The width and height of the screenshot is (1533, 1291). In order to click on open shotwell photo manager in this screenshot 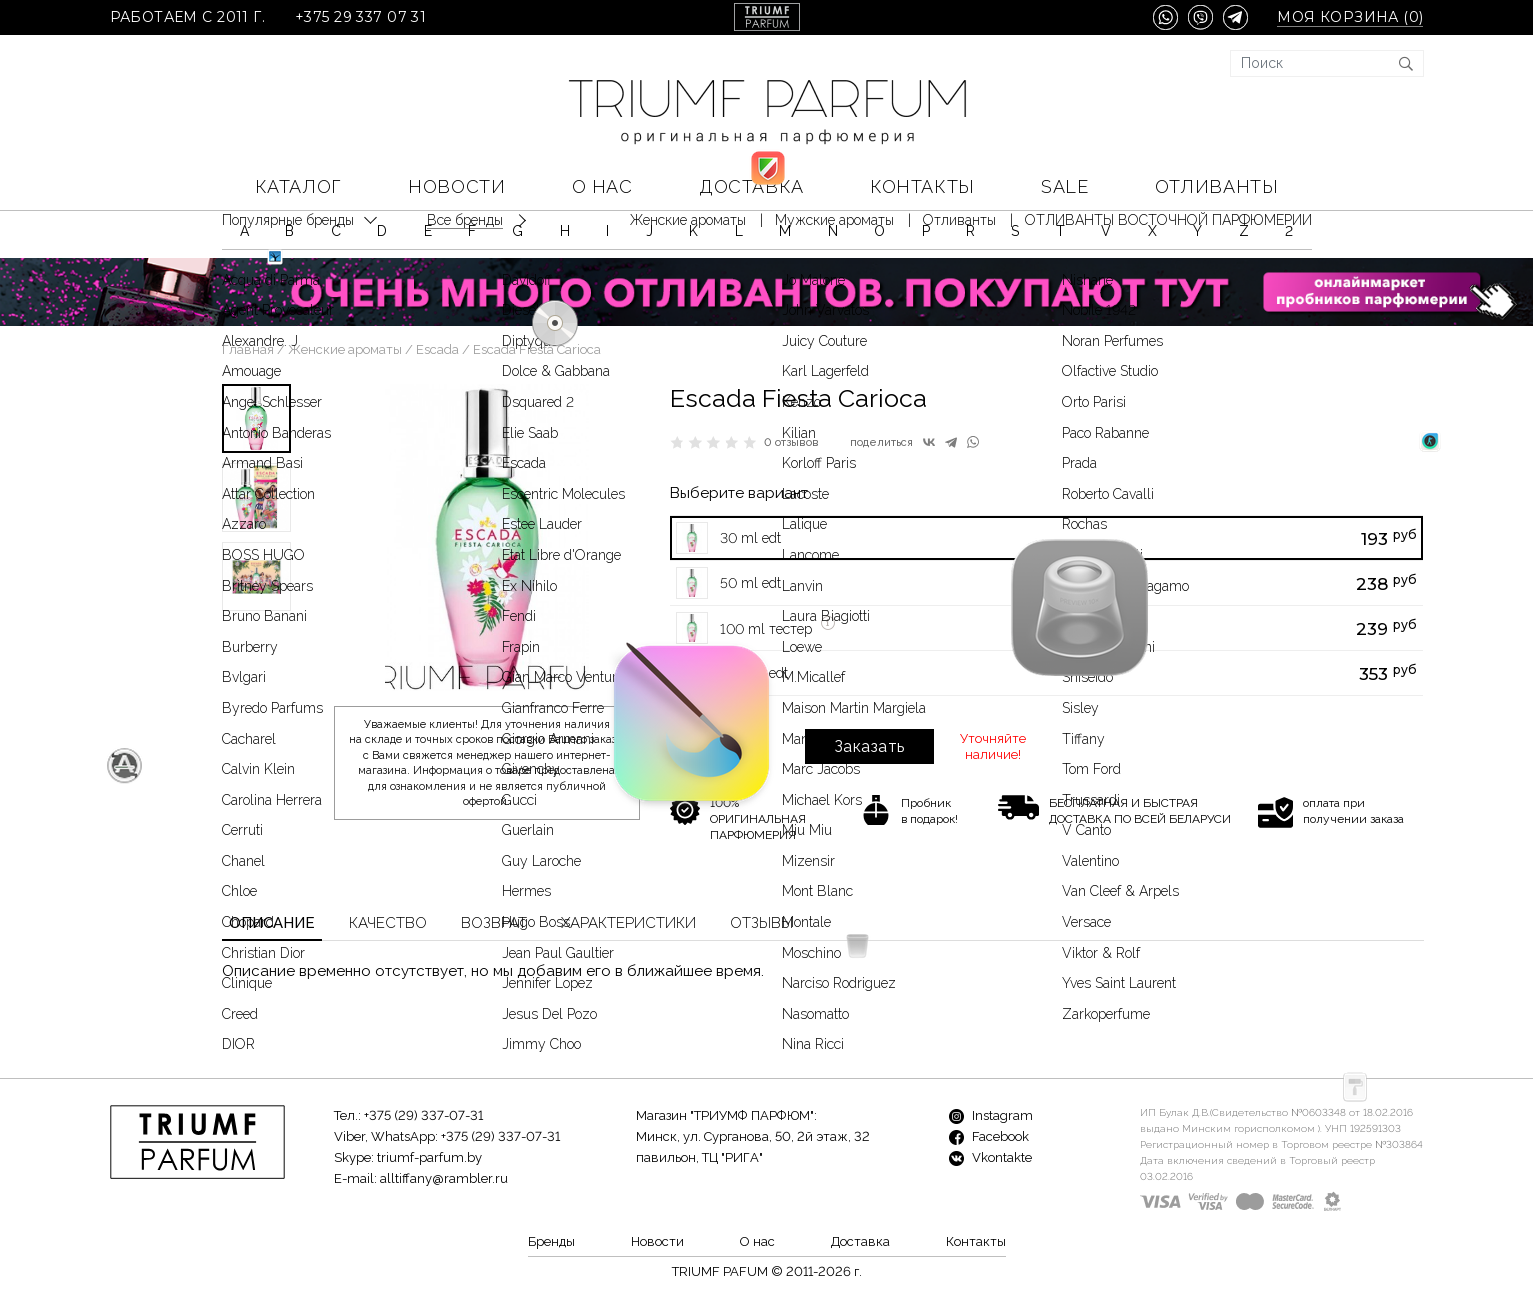, I will do `click(275, 257)`.